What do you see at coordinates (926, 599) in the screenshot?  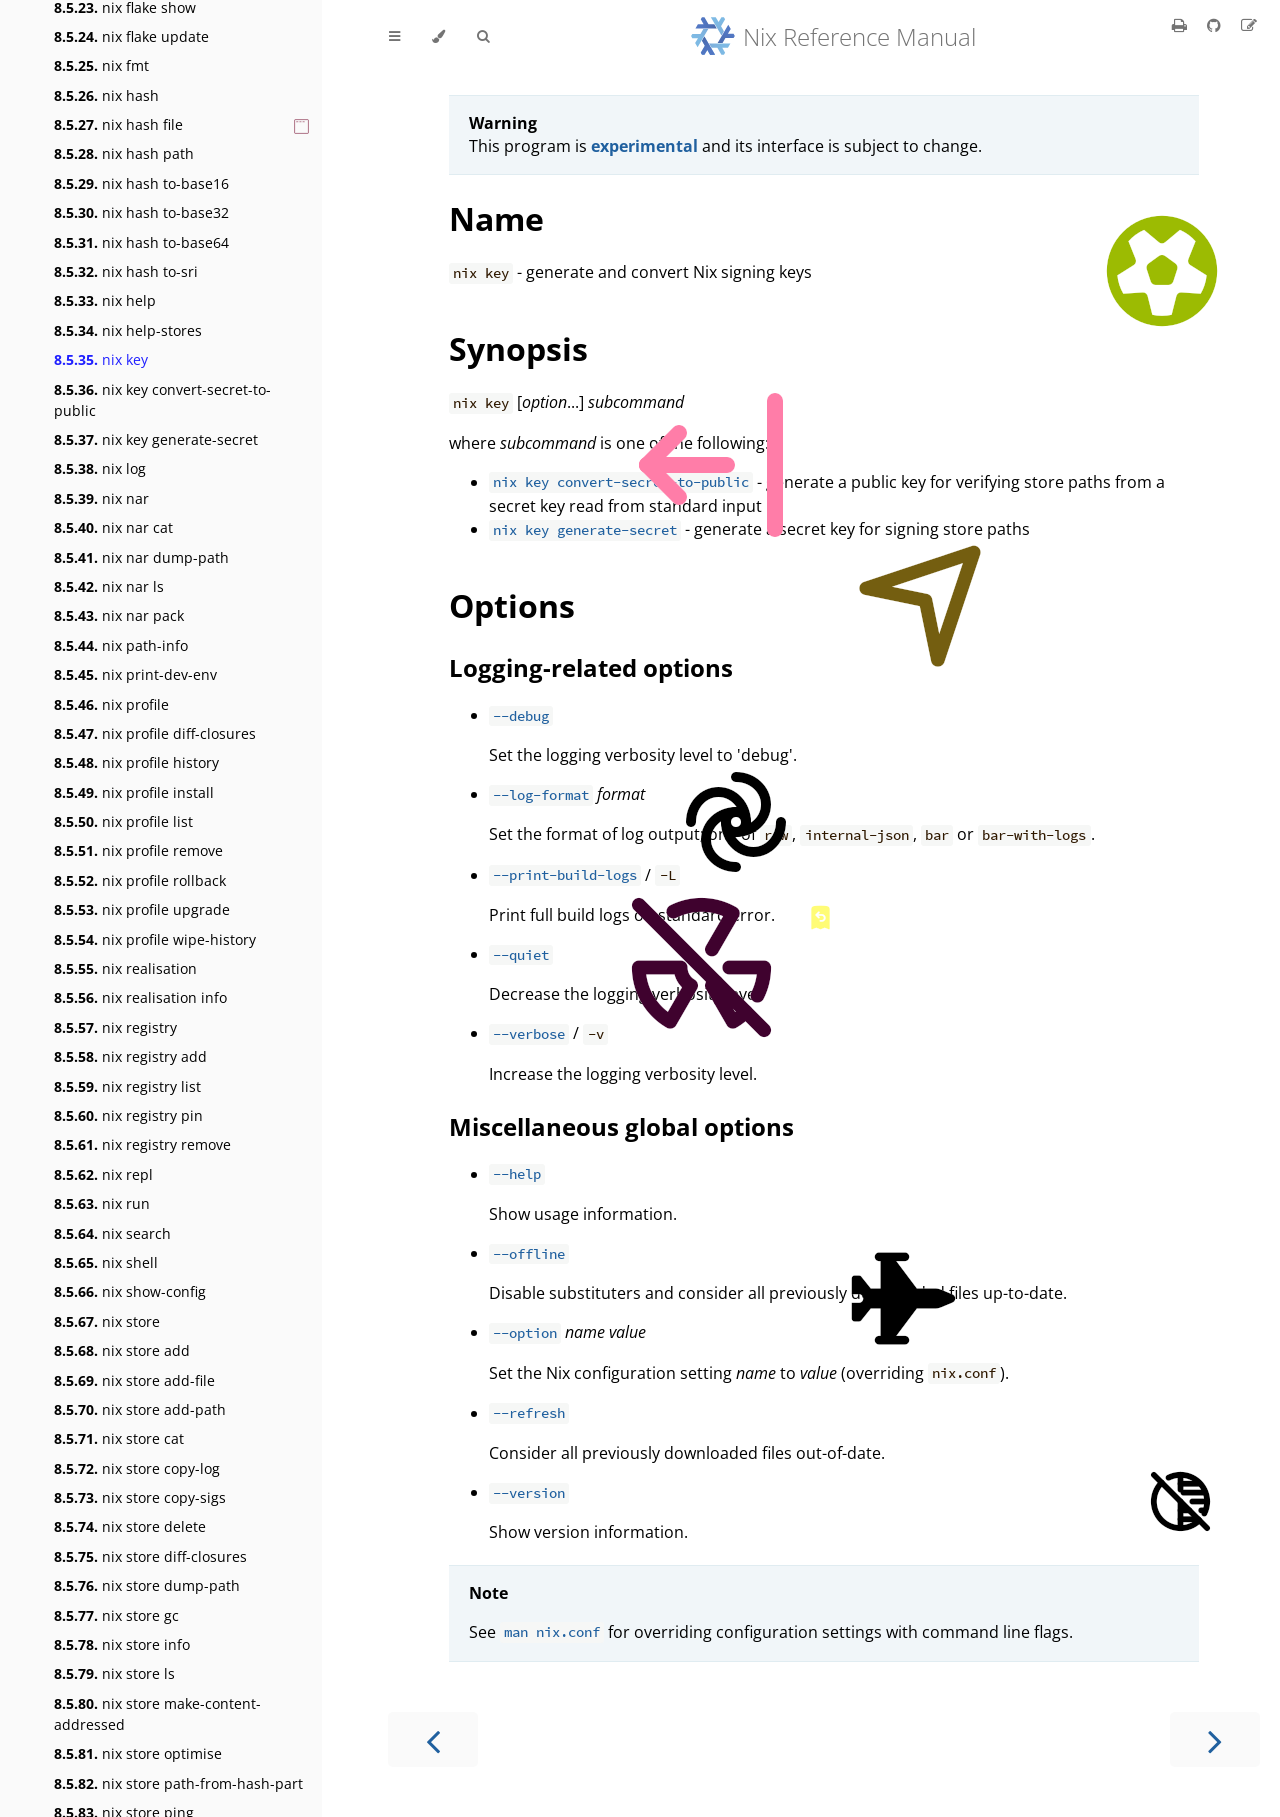 I see `tap to navigate to a destination` at bounding box center [926, 599].